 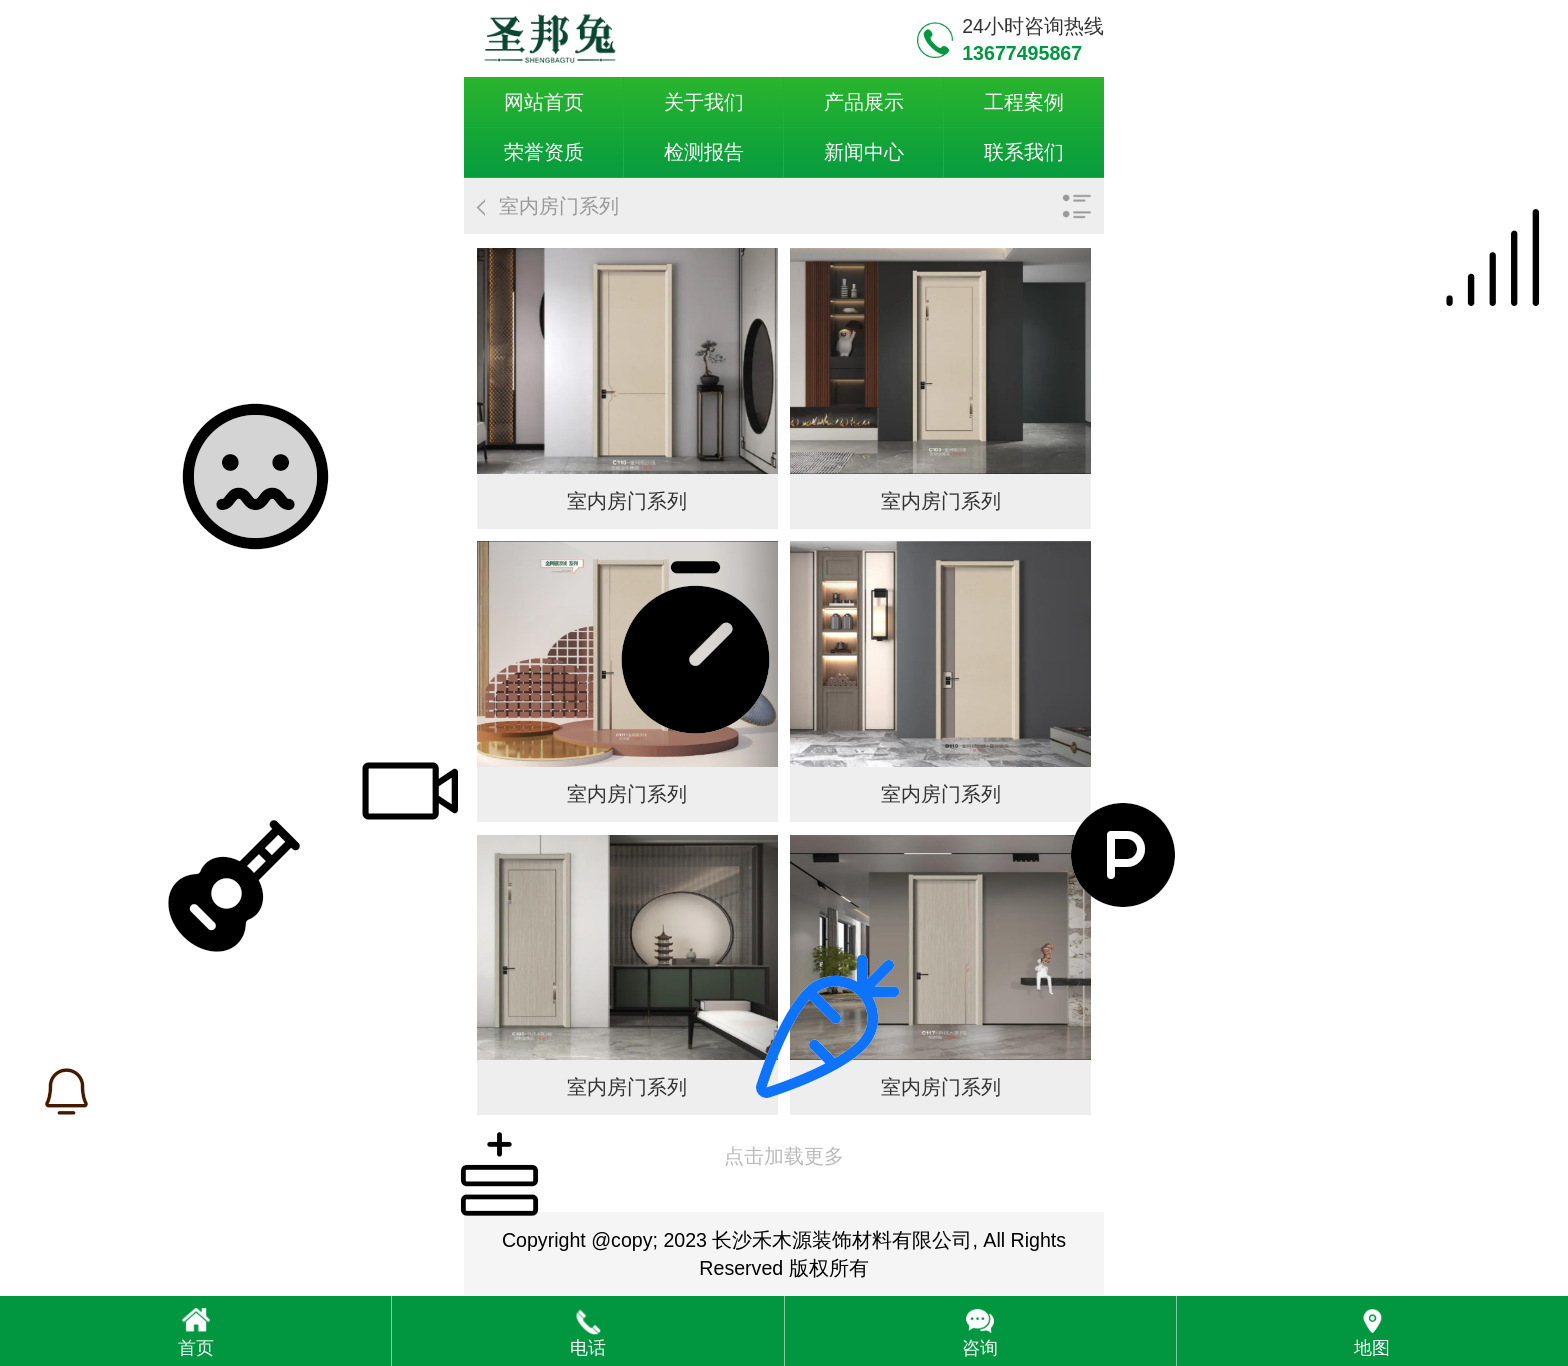 I want to click on browse vegetable or produce category, so click(x=825, y=1029).